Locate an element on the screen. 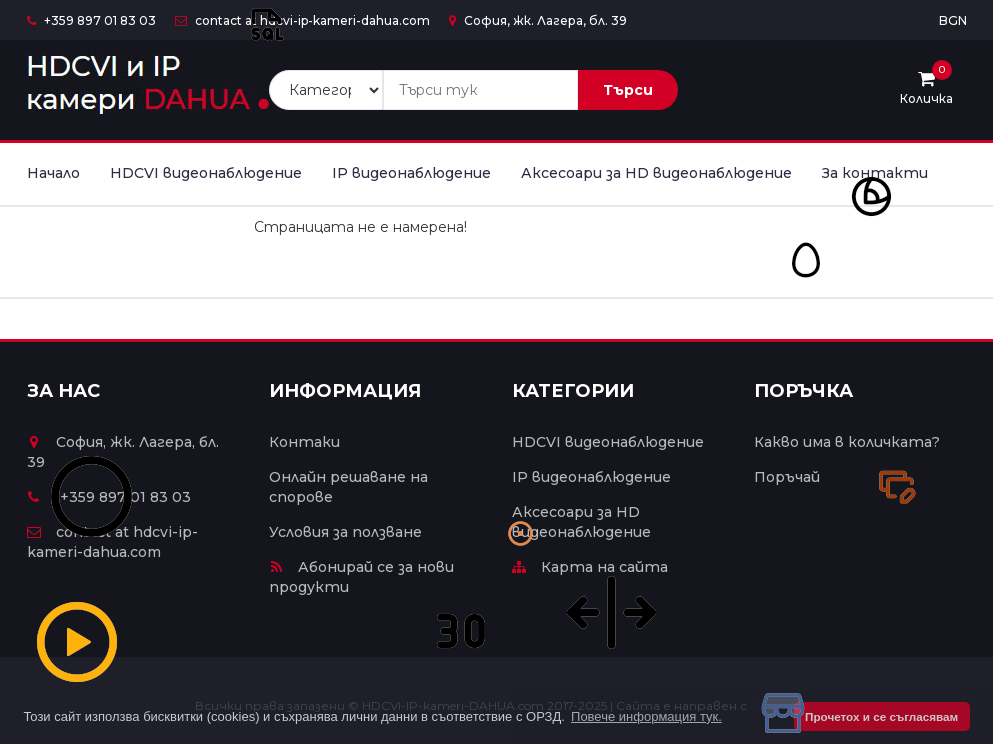 The image size is (993, 744). open or view an SQL database file is located at coordinates (266, 25).